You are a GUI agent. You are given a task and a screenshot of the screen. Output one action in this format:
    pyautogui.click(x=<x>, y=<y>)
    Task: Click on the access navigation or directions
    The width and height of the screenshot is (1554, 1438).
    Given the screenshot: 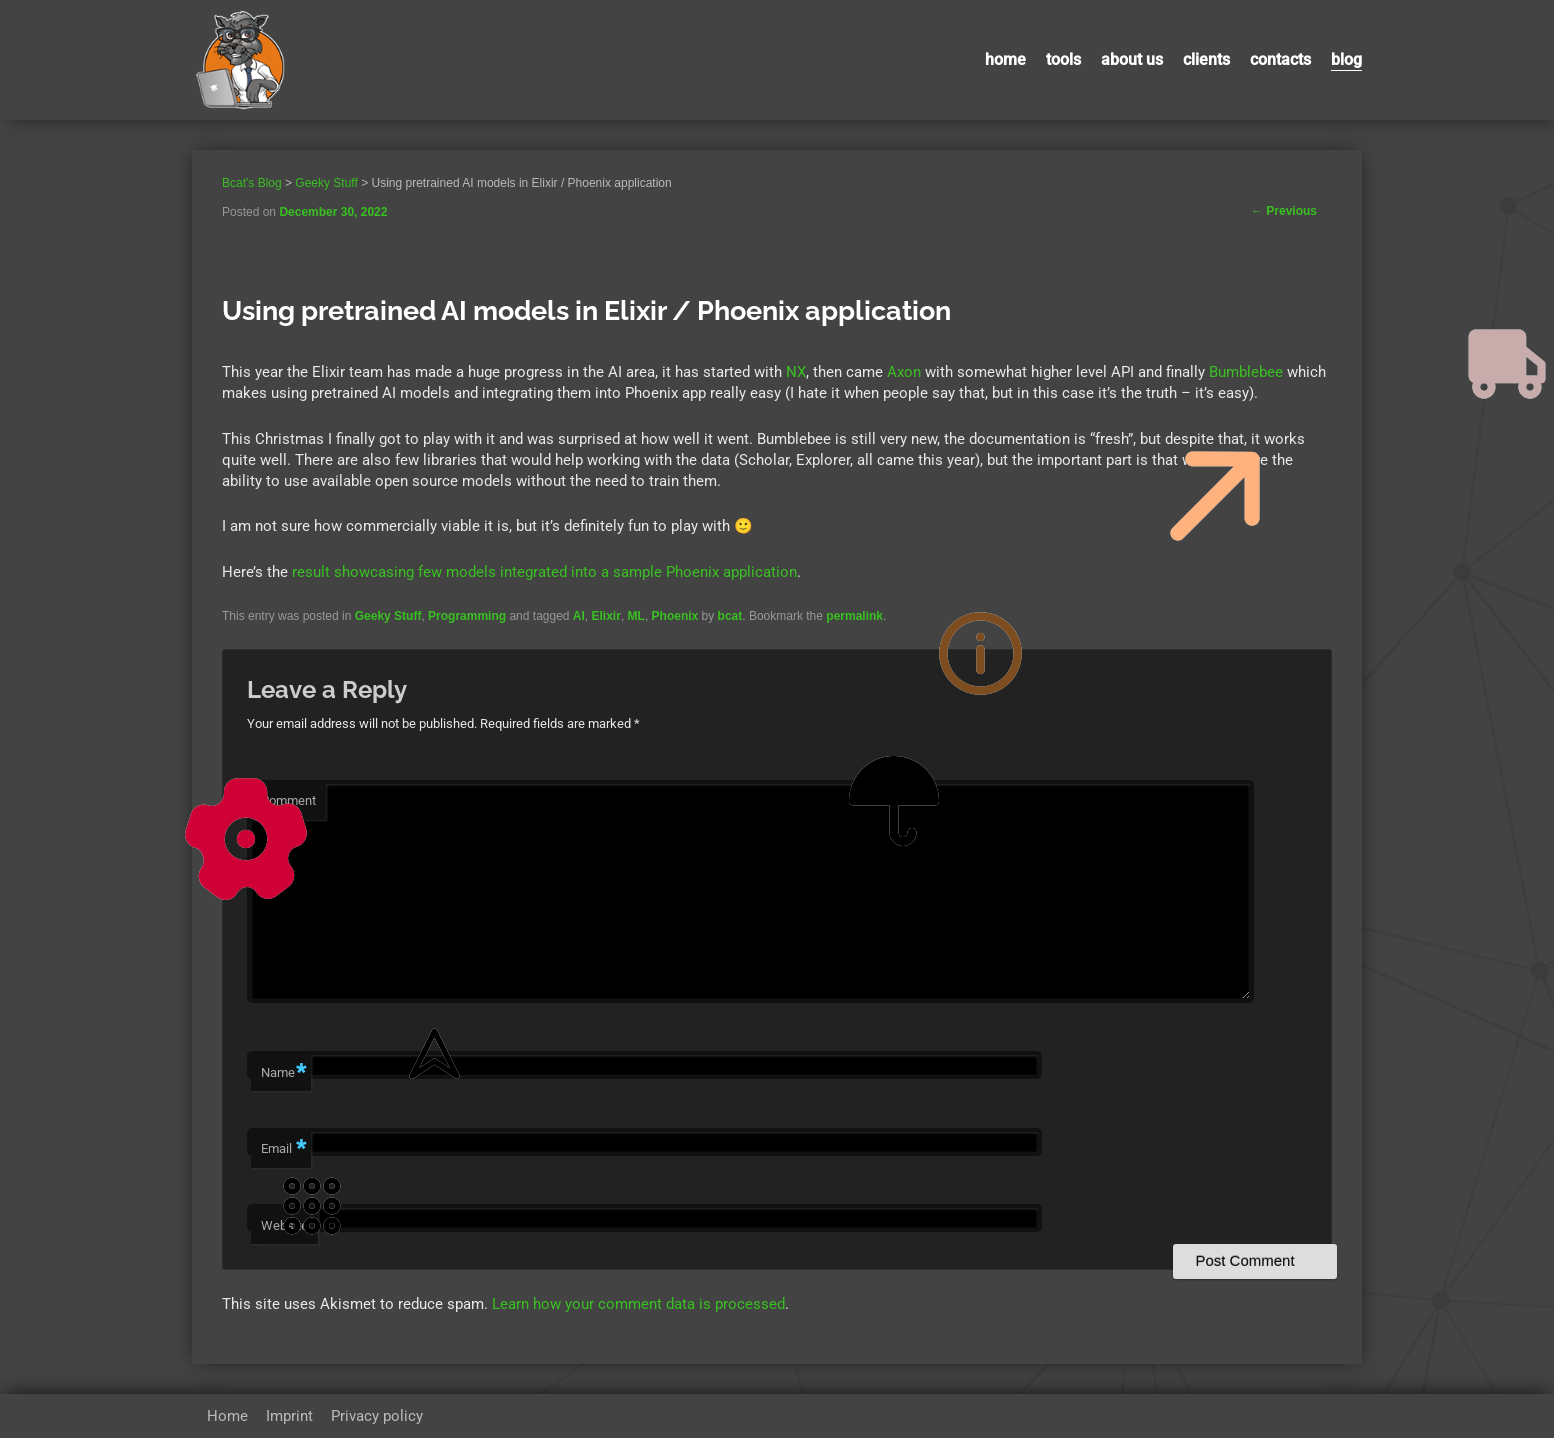 What is the action you would take?
    pyautogui.click(x=434, y=1056)
    